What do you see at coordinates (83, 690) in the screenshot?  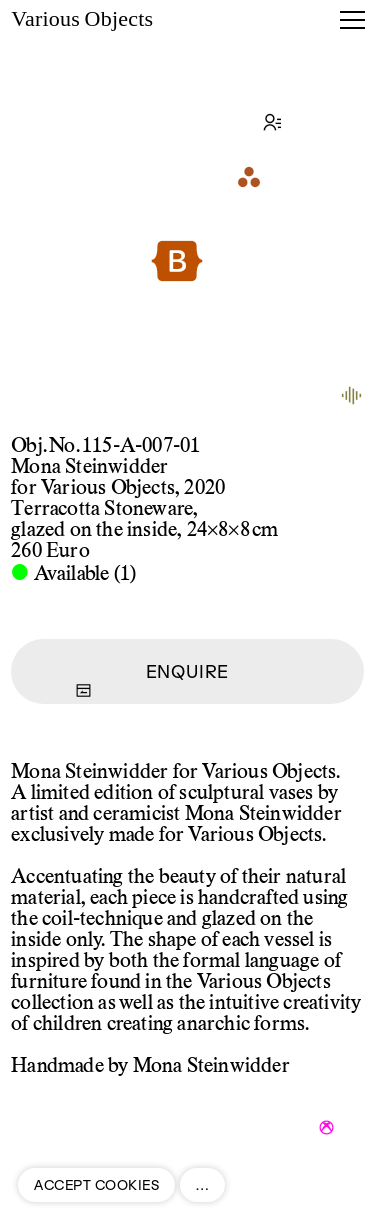 I see `request a refund for a purchase` at bounding box center [83, 690].